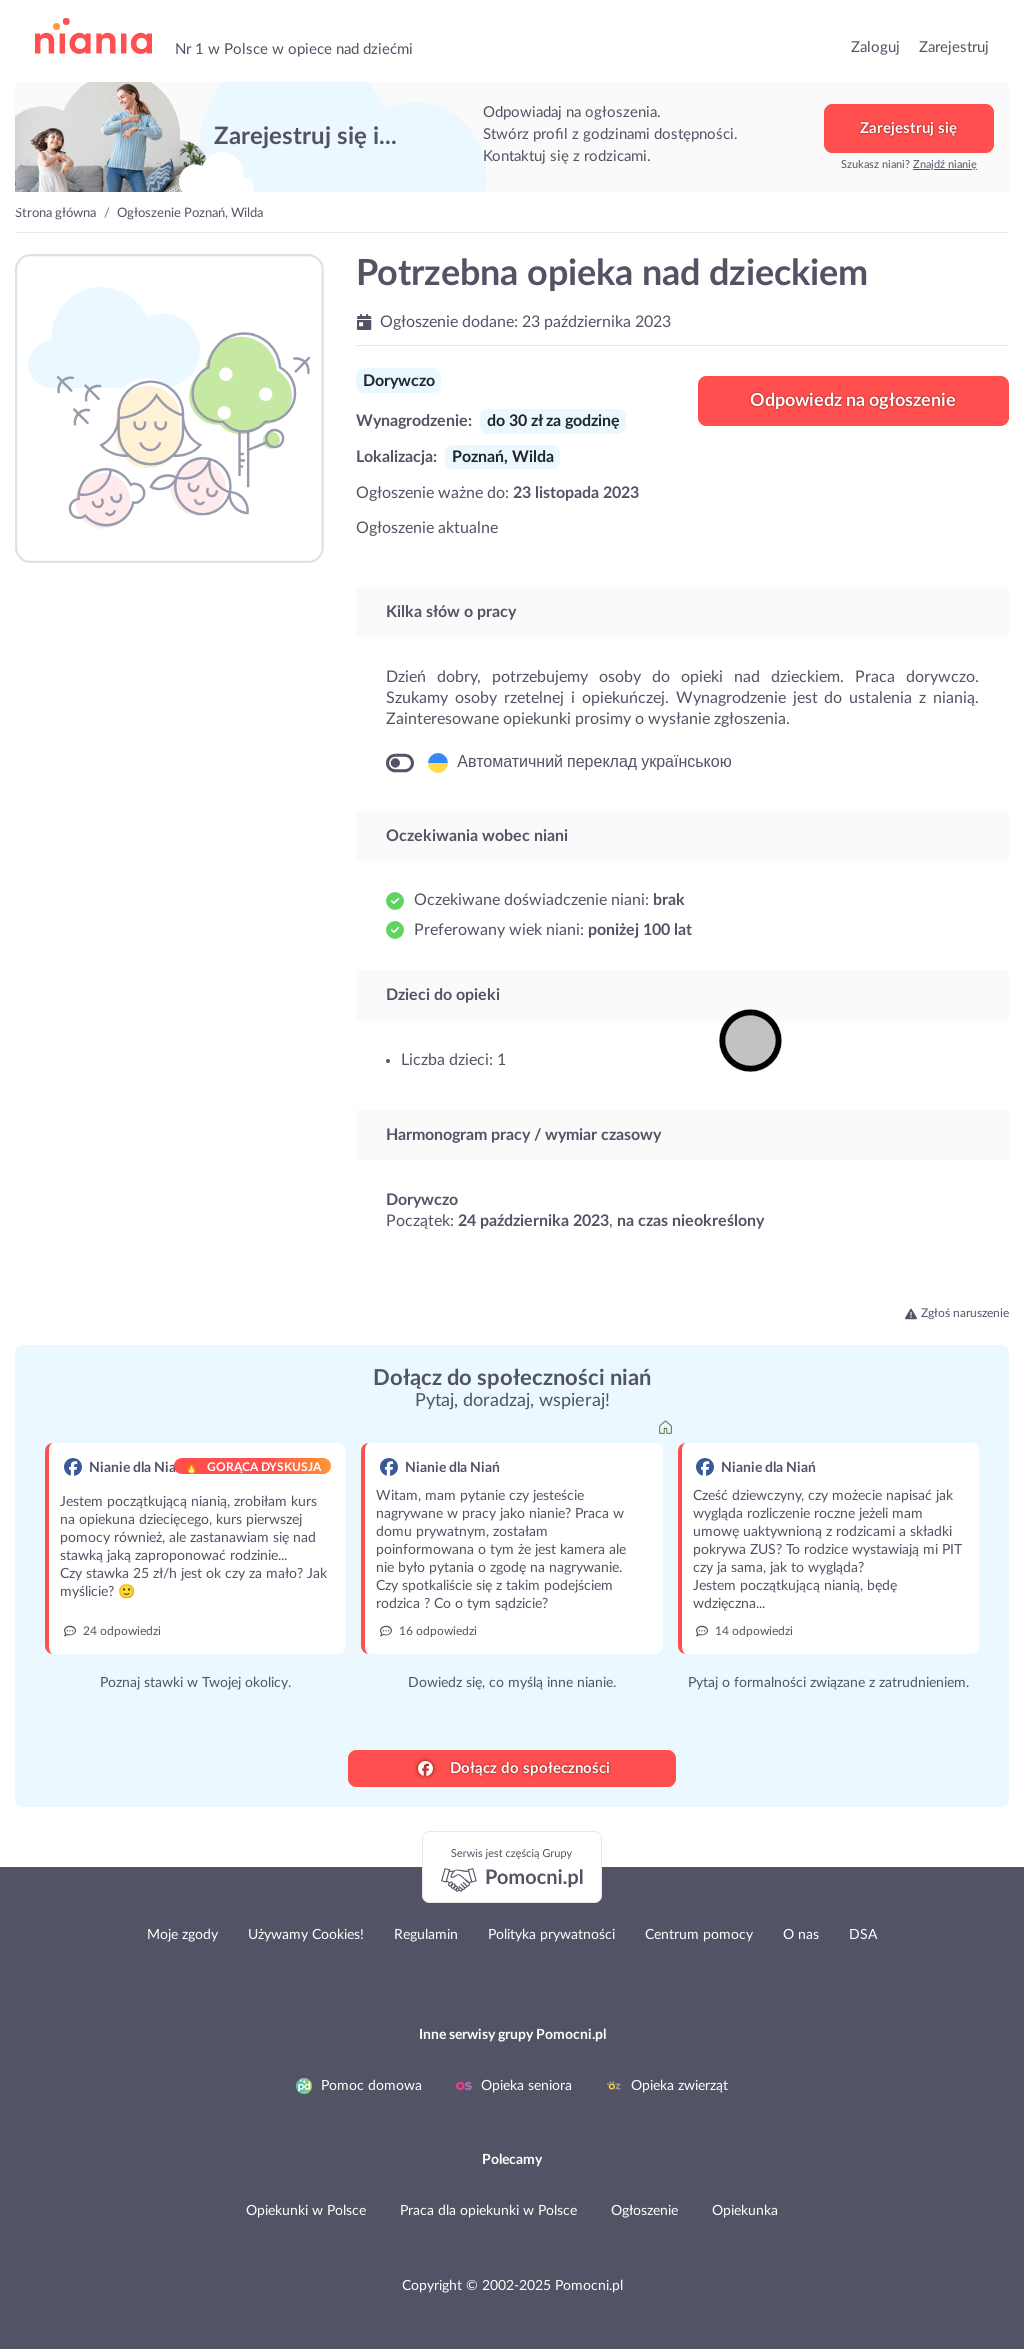 This screenshot has width=1024, height=2349. I want to click on unselected radio button option, so click(750, 1040).